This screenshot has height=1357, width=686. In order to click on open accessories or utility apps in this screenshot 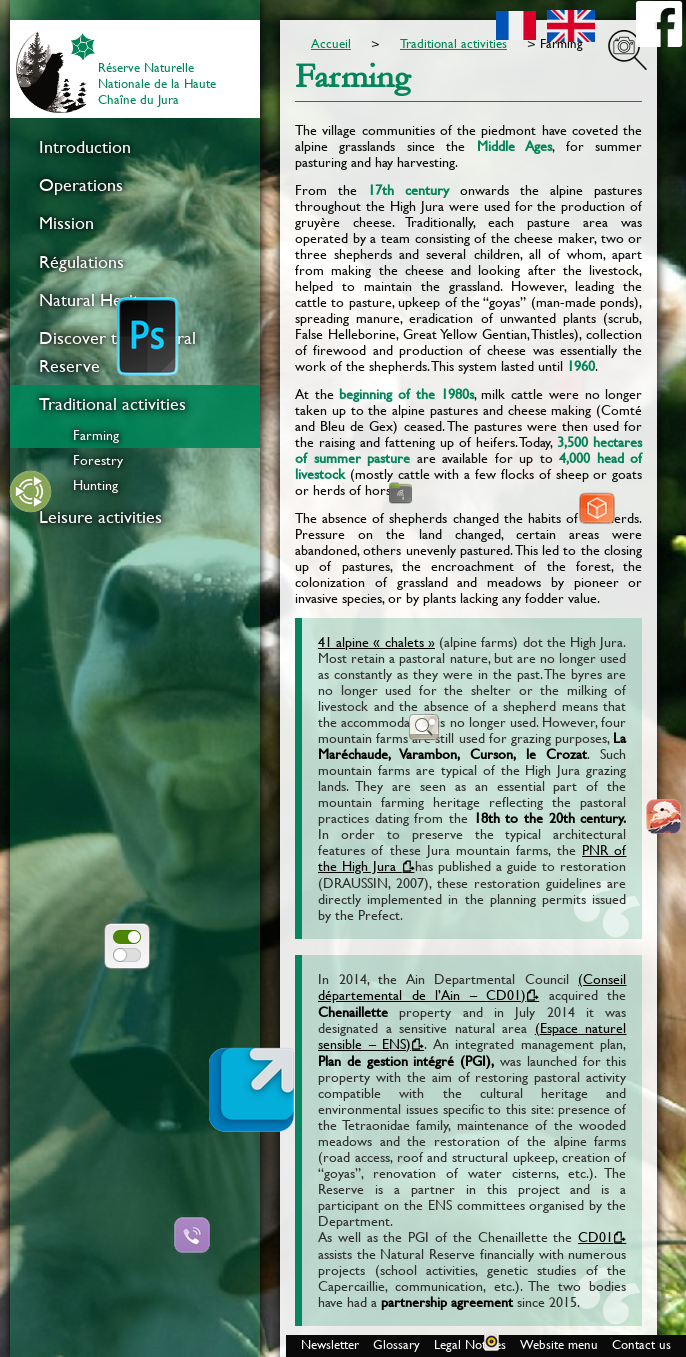, I will do `click(251, 1089)`.